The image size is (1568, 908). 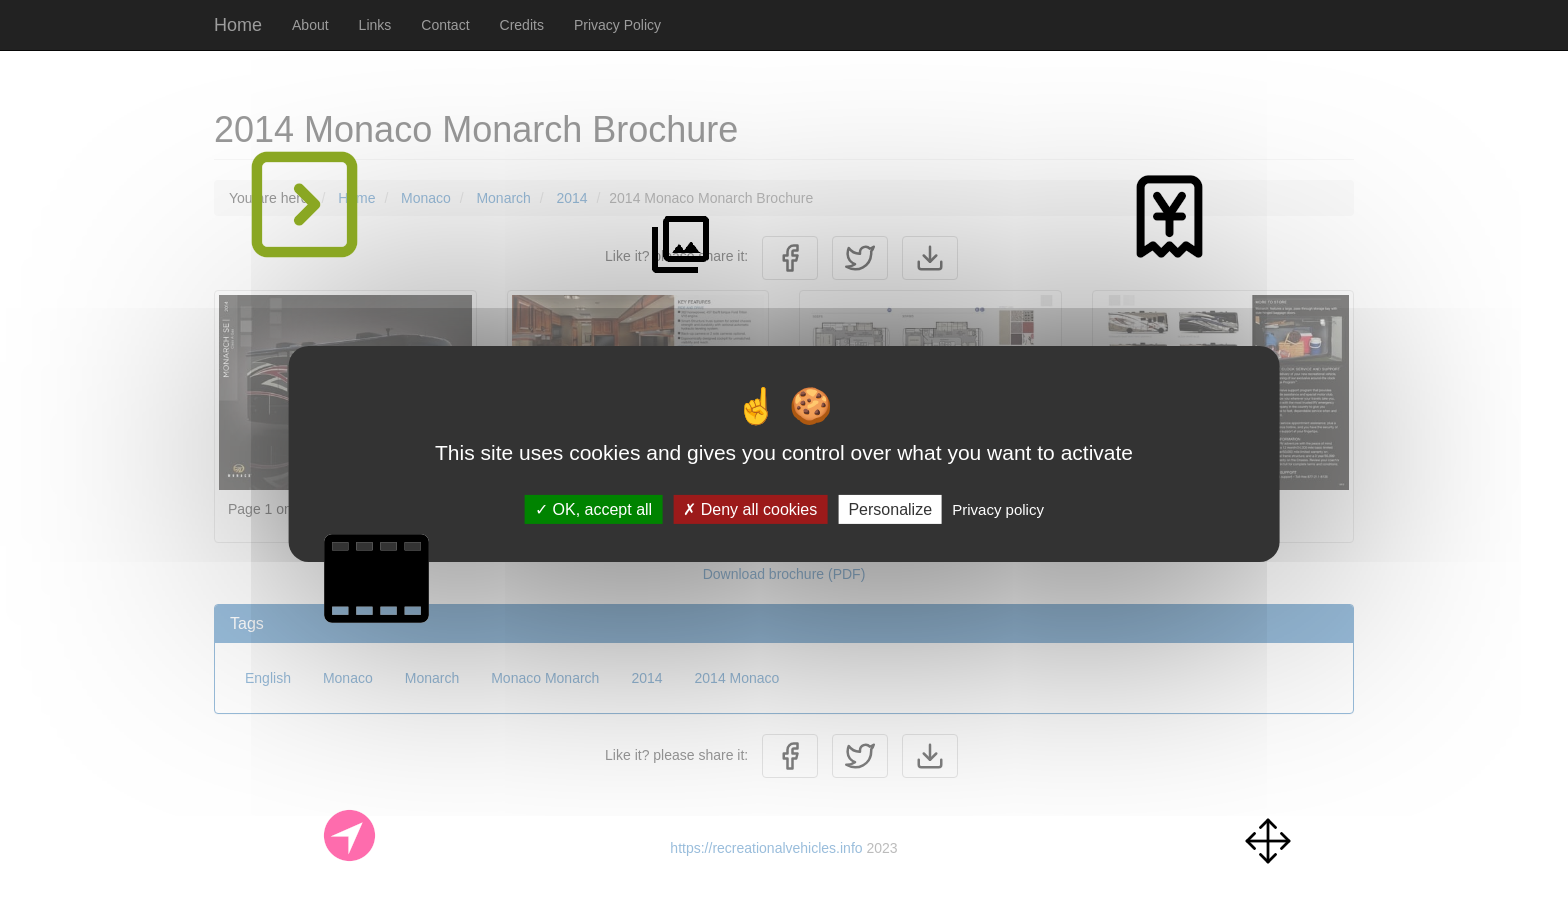 I want to click on view receipt in yuan currency, so click(x=1169, y=216).